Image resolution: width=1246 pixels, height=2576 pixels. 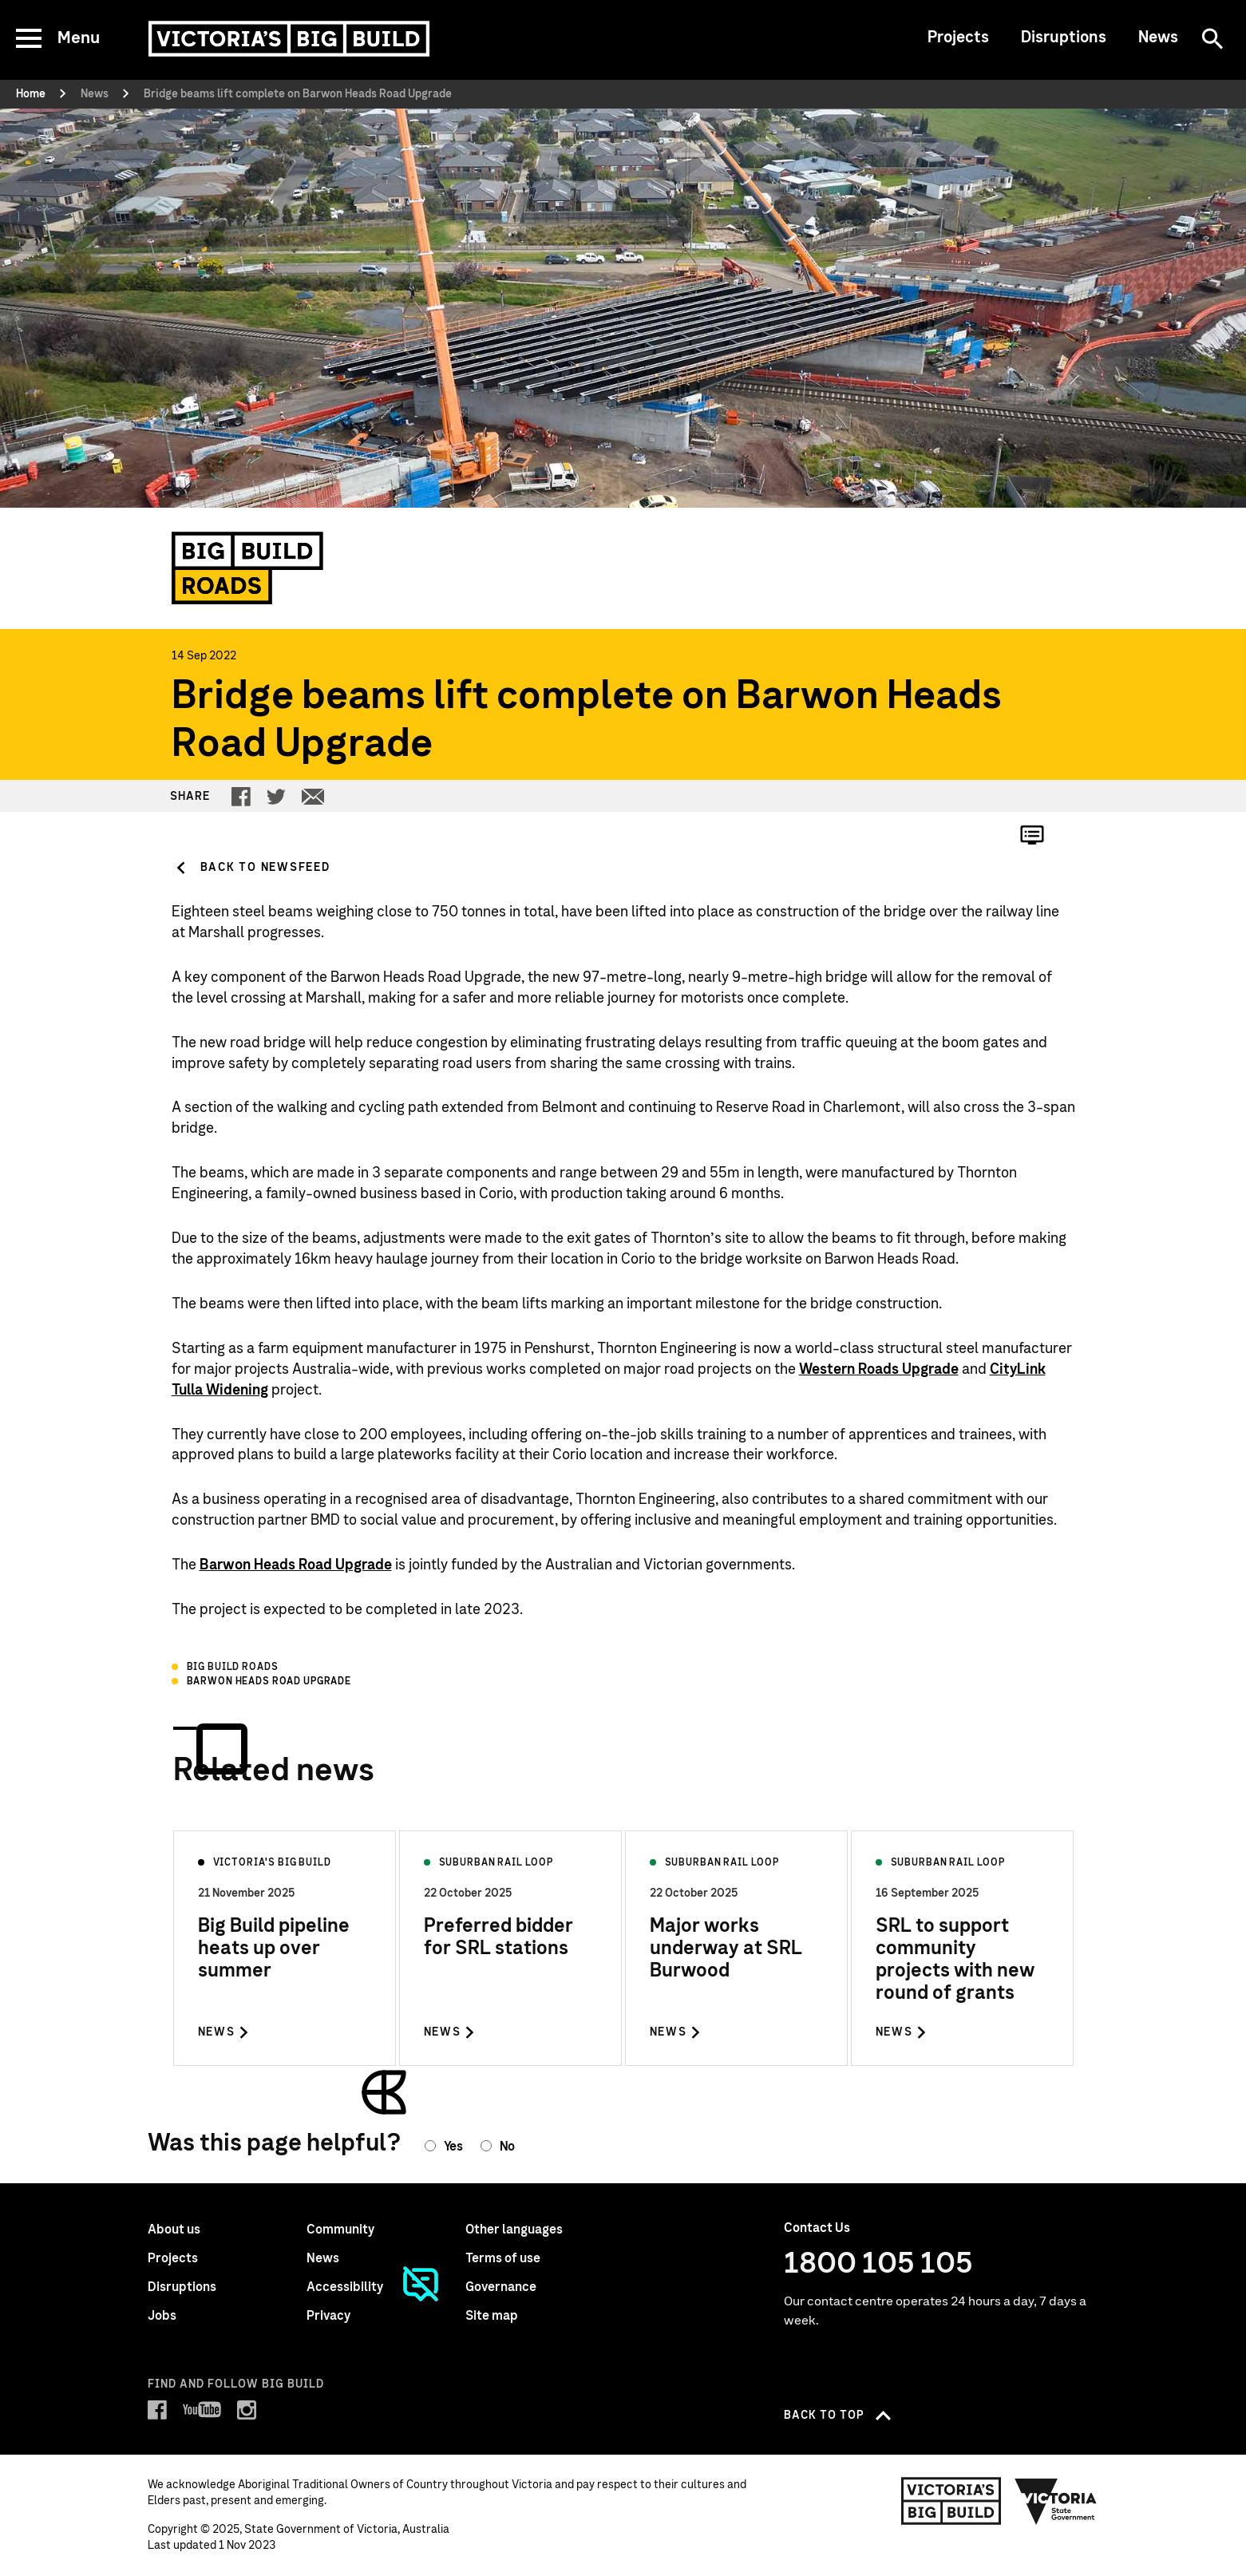 I want to click on access DVR or recorded content, so click(x=1032, y=835).